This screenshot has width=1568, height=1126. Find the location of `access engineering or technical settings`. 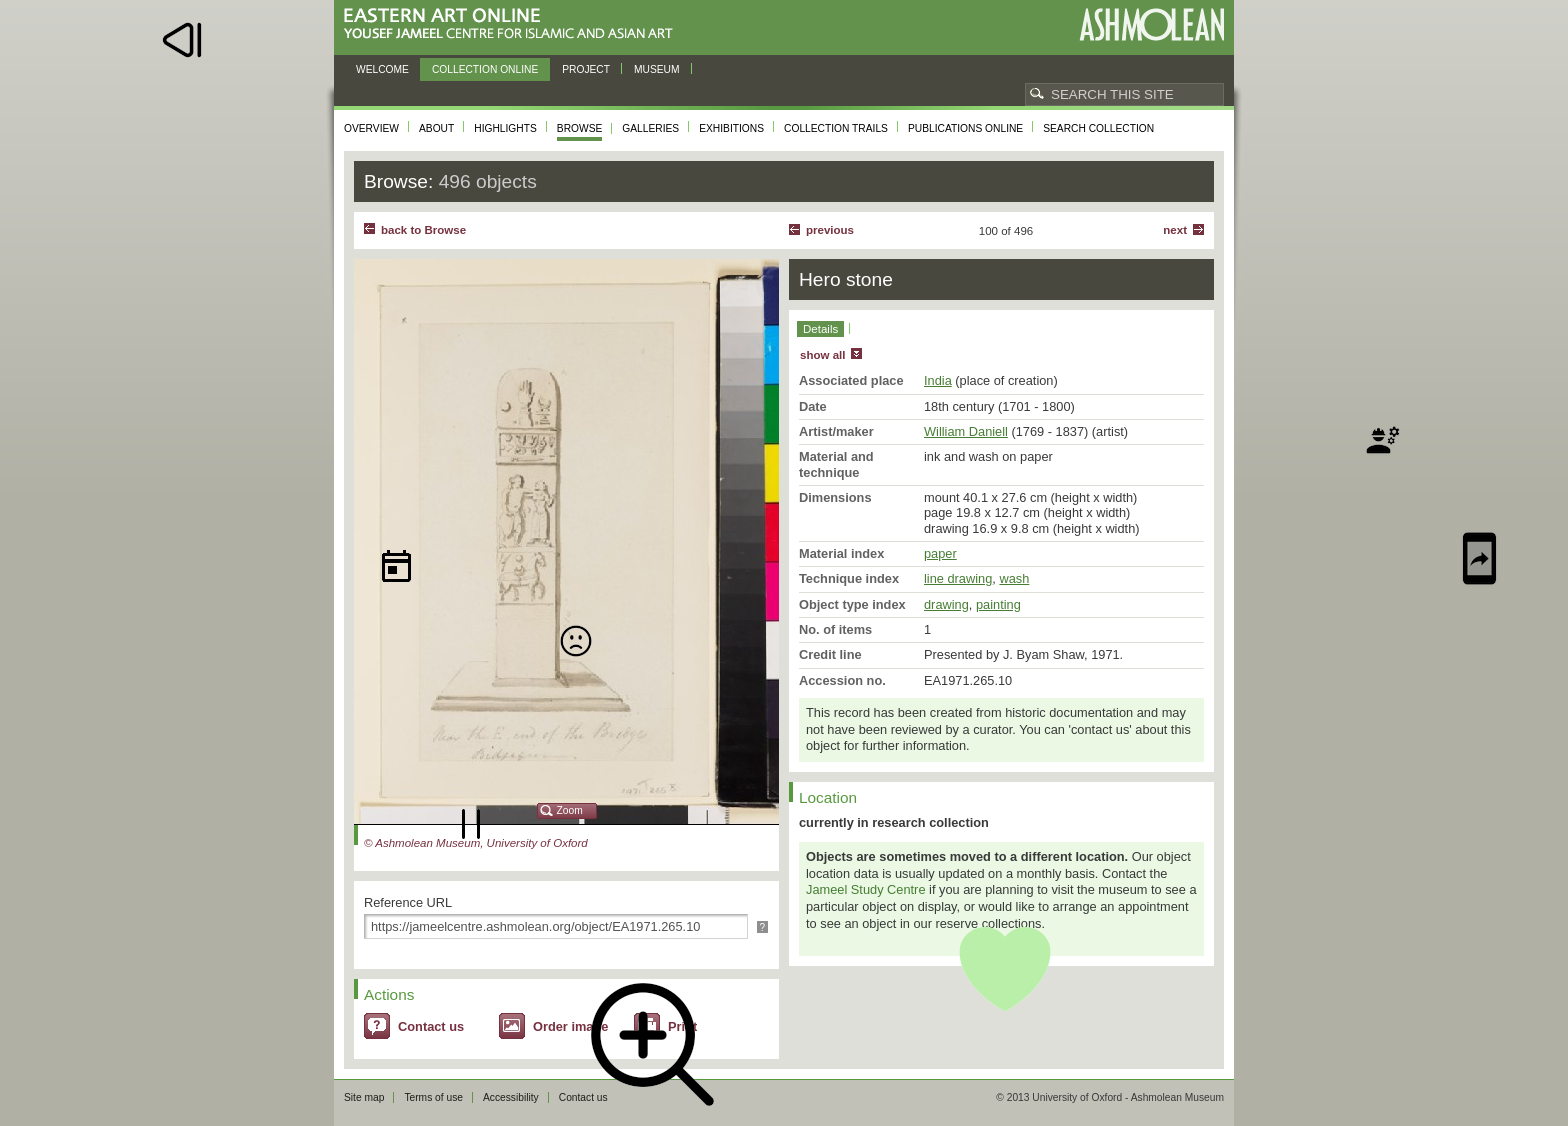

access engineering or technical settings is located at coordinates (1383, 440).